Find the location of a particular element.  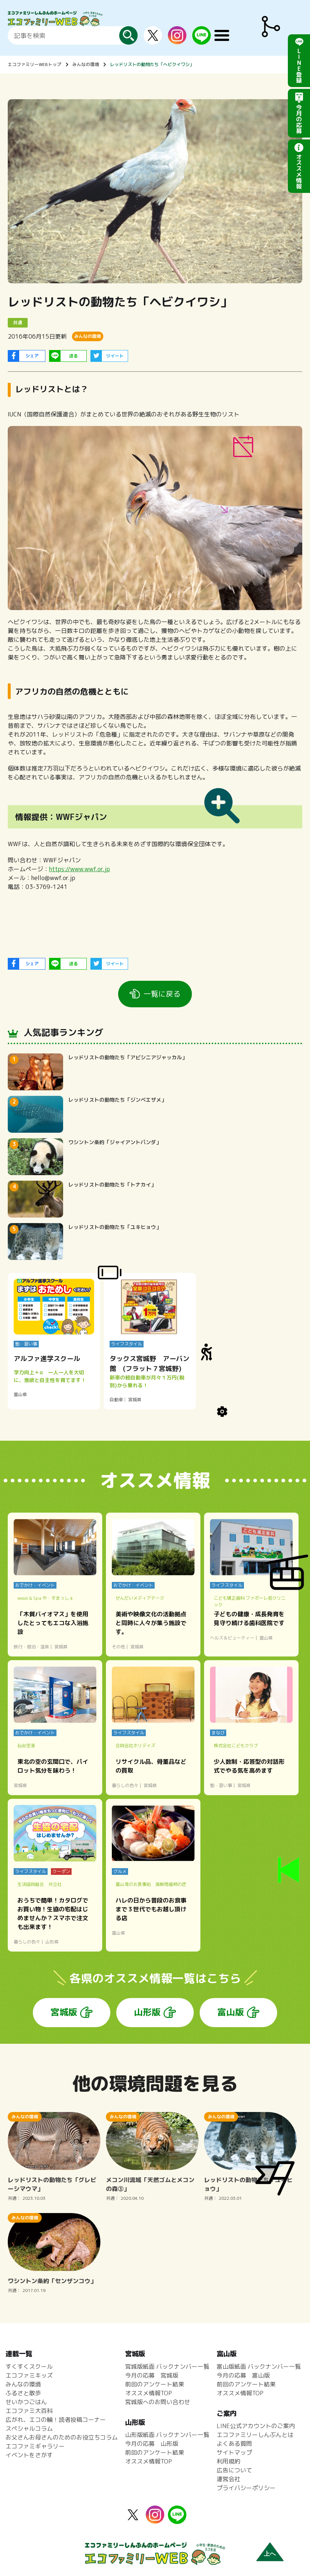

disable calendar or scheduling features is located at coordinates (243, 447).